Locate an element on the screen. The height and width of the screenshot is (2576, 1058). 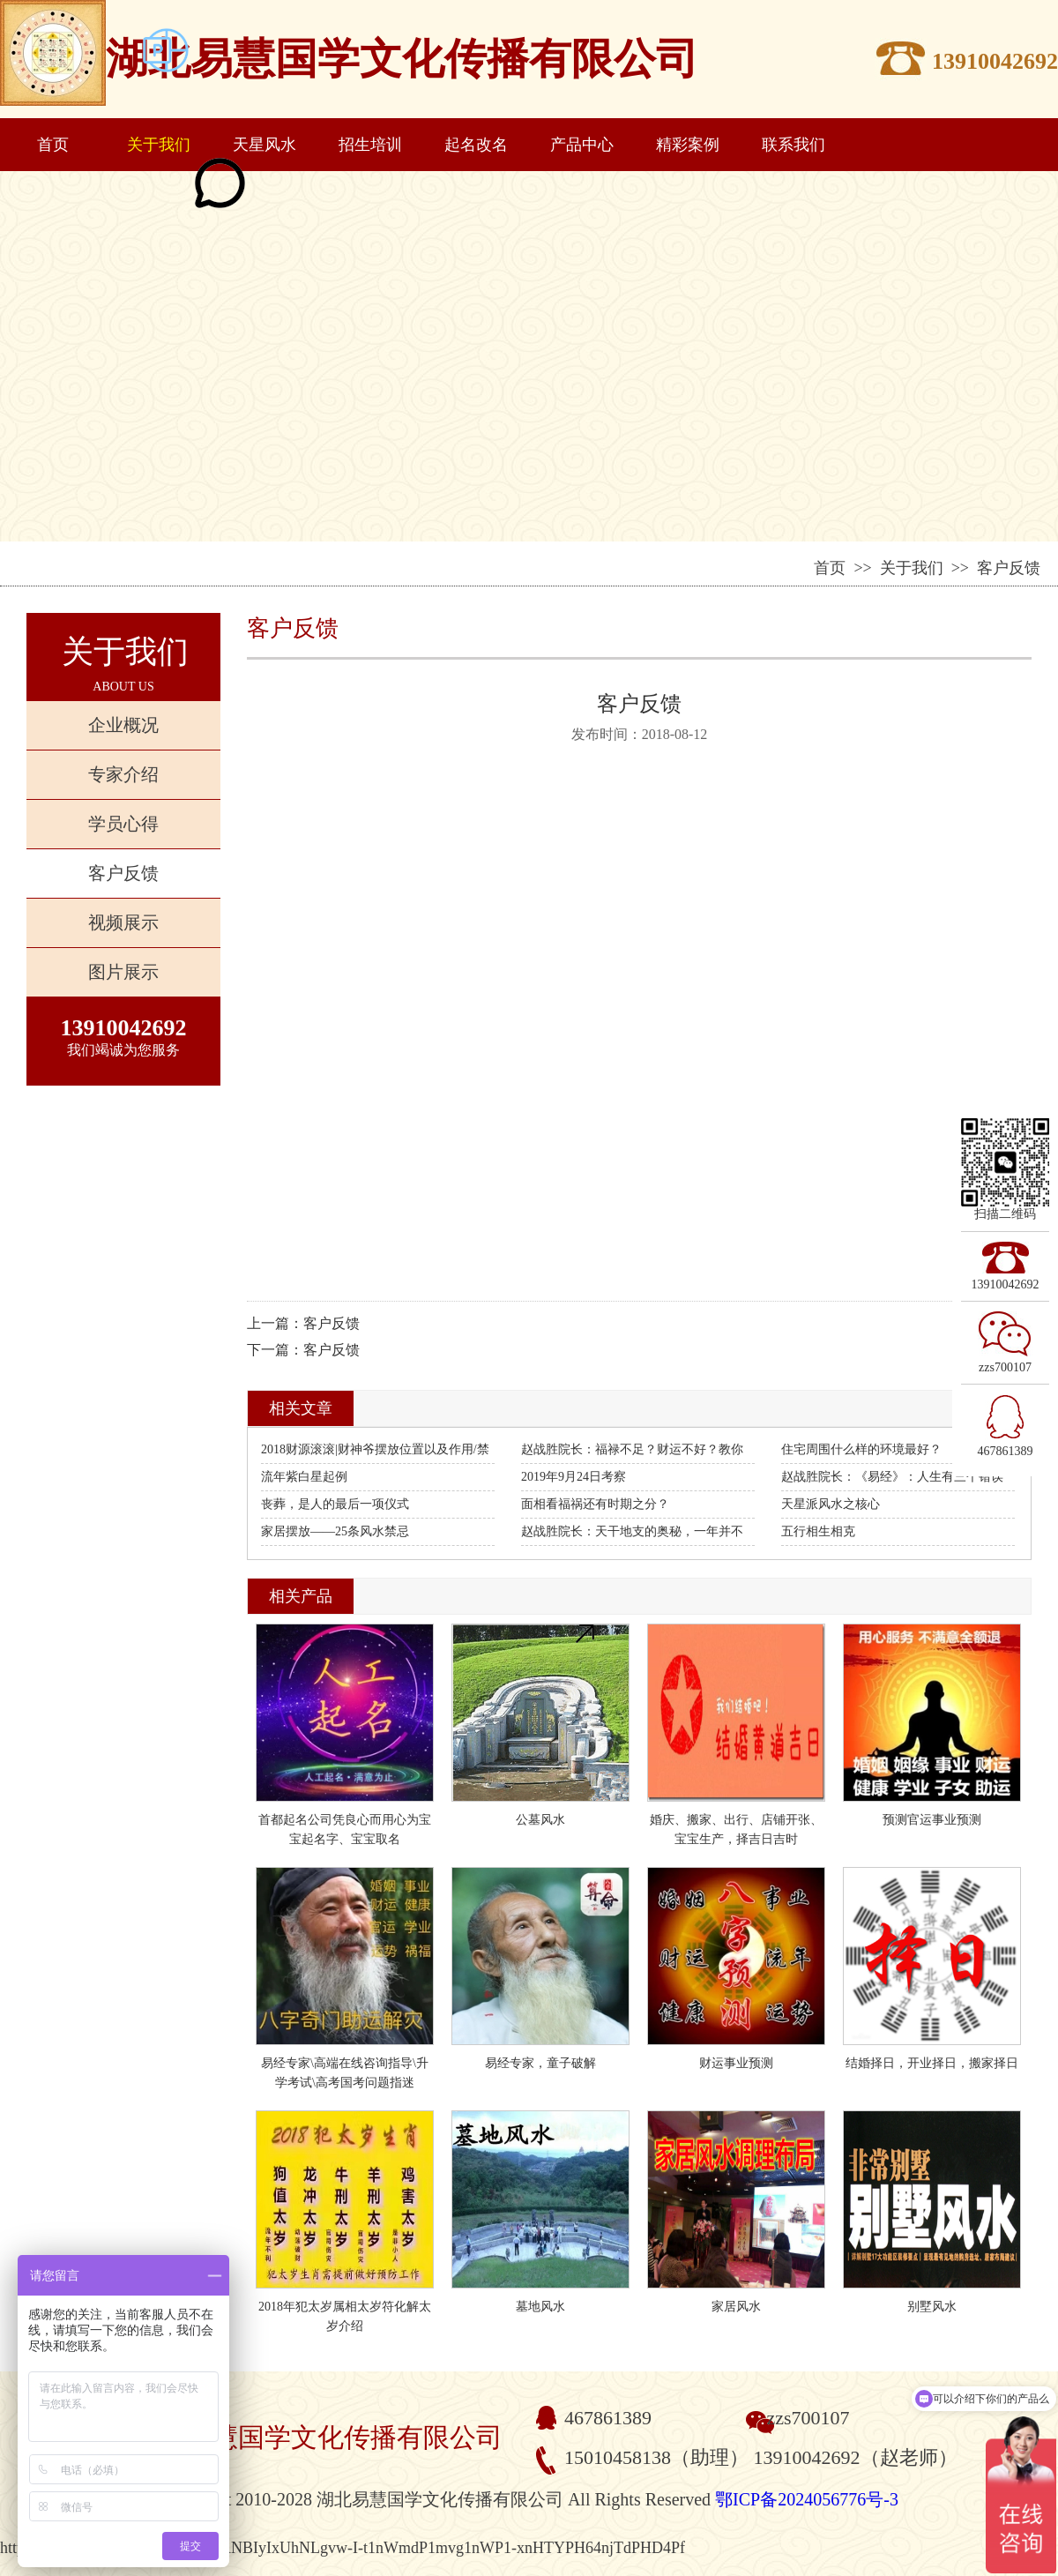
open Microsoft PowerPoint is located at coordinates (165, 50).